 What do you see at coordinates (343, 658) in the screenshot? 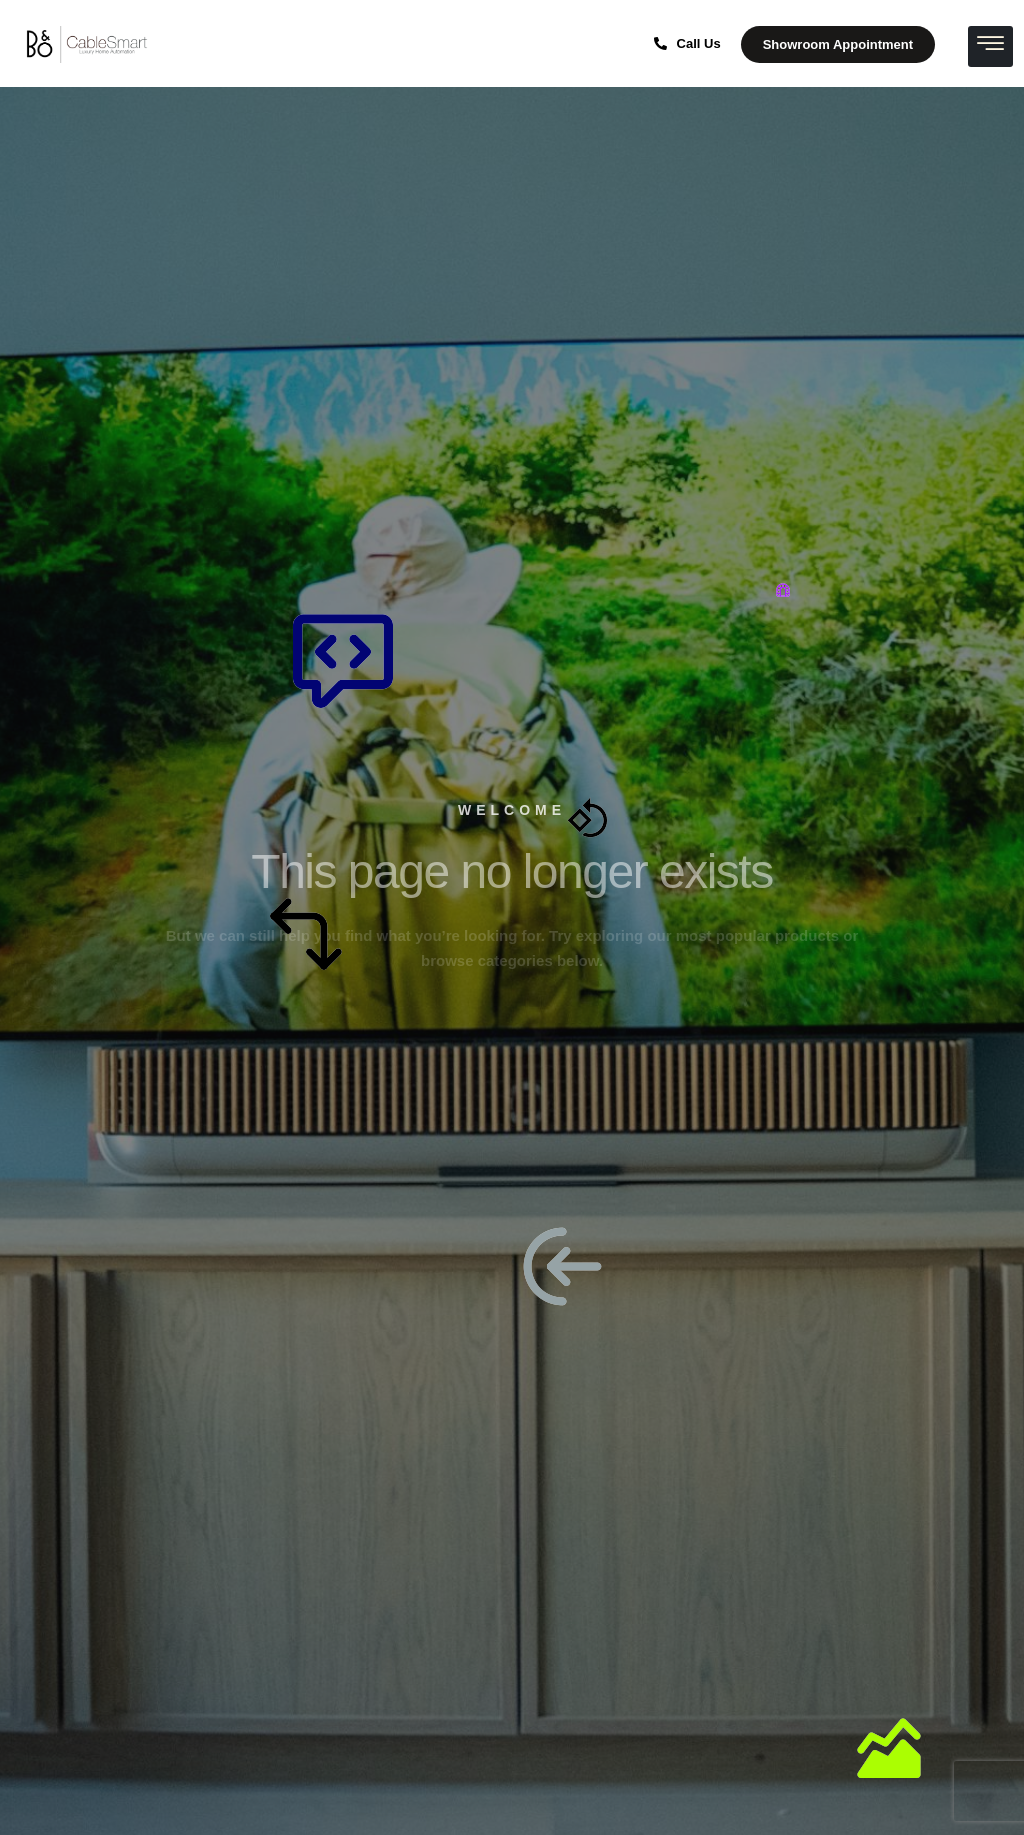
I see `open code review comments` at bounding box center [343, 658].